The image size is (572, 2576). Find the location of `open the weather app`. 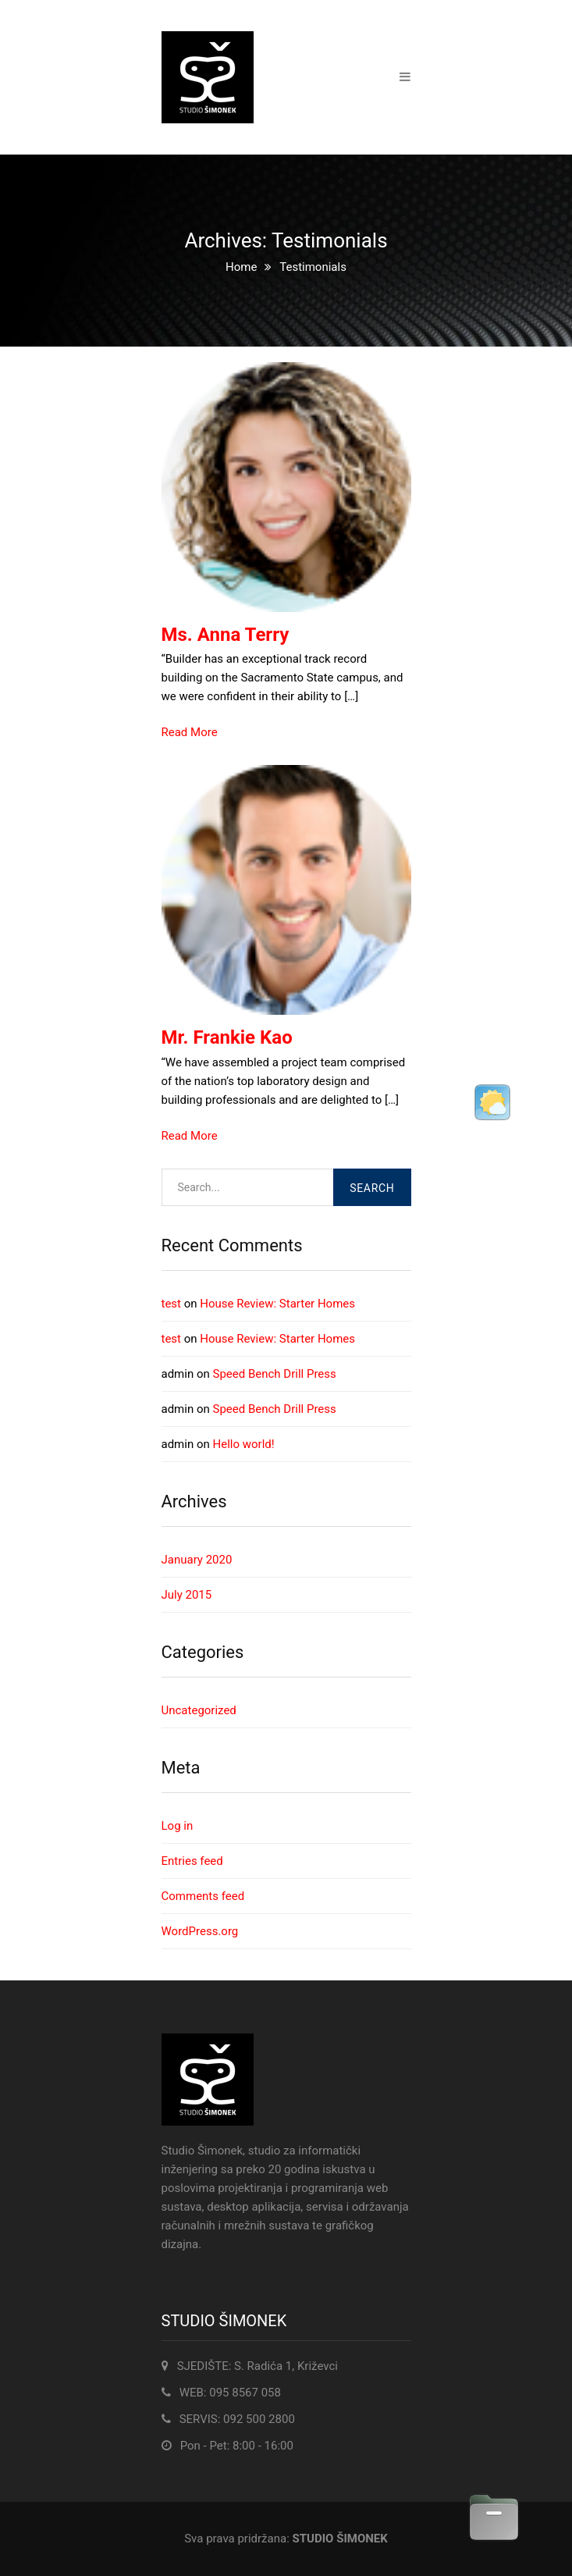

open the weather app is located at coordinates (492, 1102).